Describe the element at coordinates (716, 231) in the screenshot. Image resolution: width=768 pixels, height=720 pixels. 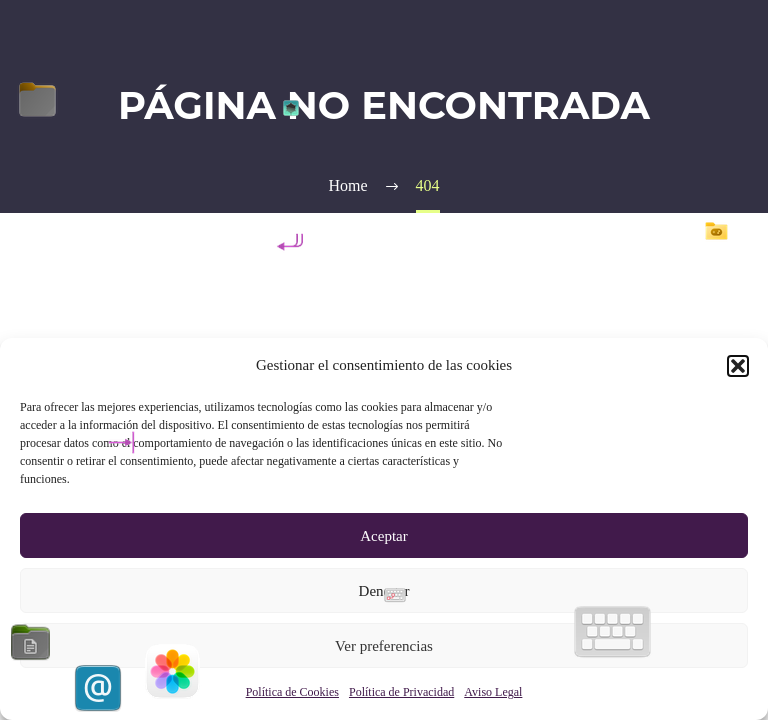
I see `open your games folder` at that location.